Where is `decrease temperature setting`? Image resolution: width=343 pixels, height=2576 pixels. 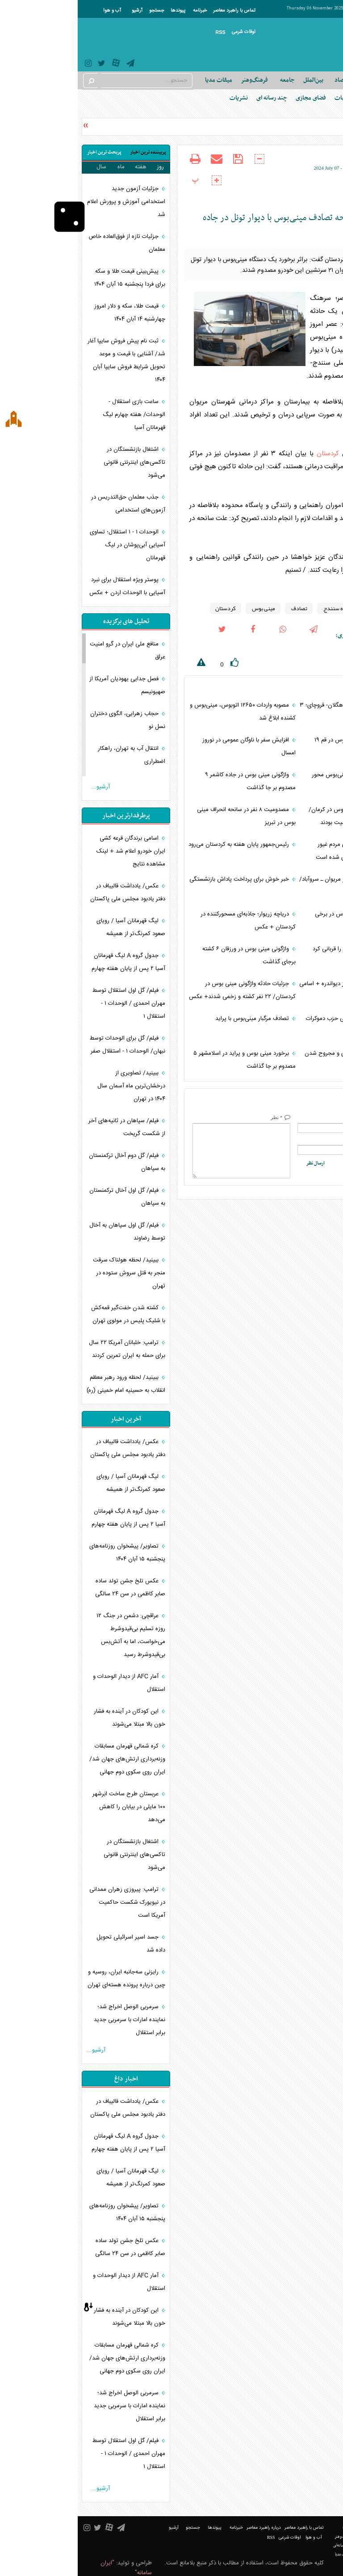
decrease temperature setting is located at coordinates (88, 2307).